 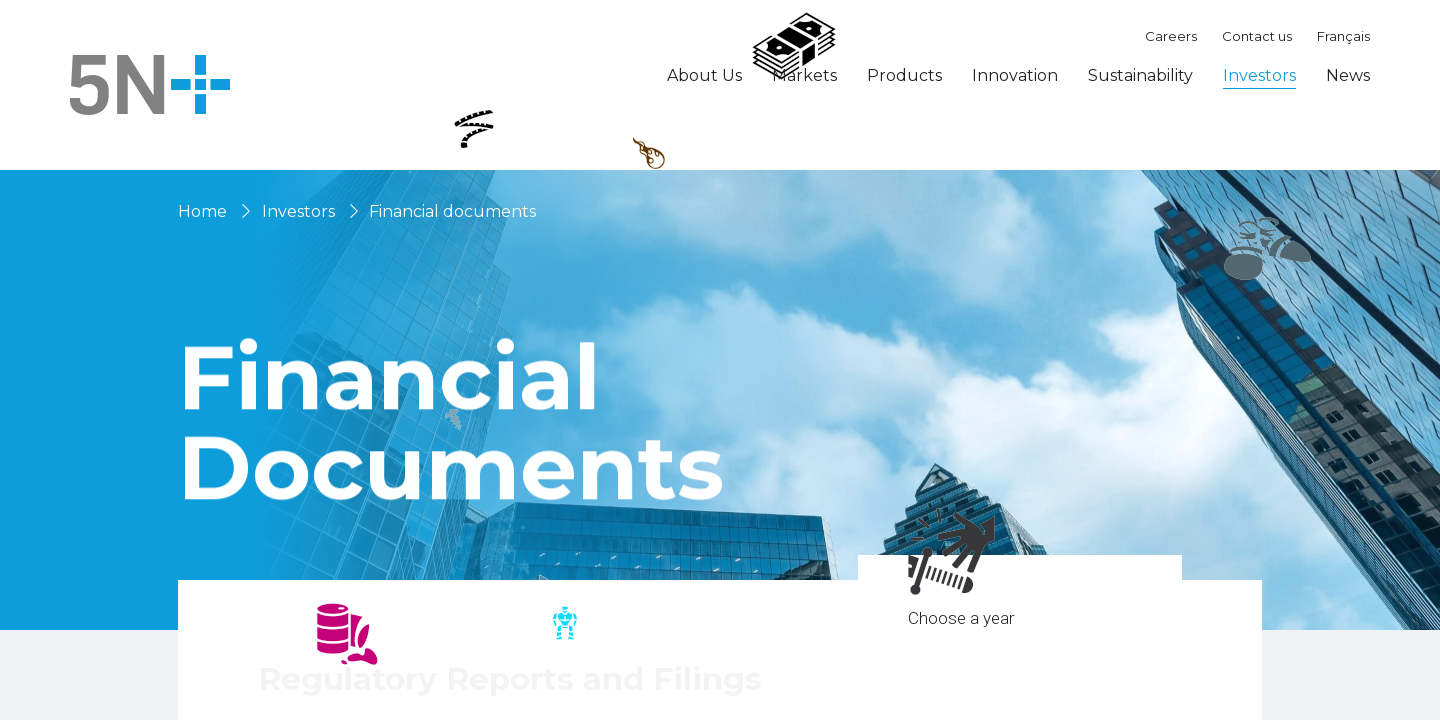 I want to click on cast a plasma or energy attack, so click(x=649, y=153).